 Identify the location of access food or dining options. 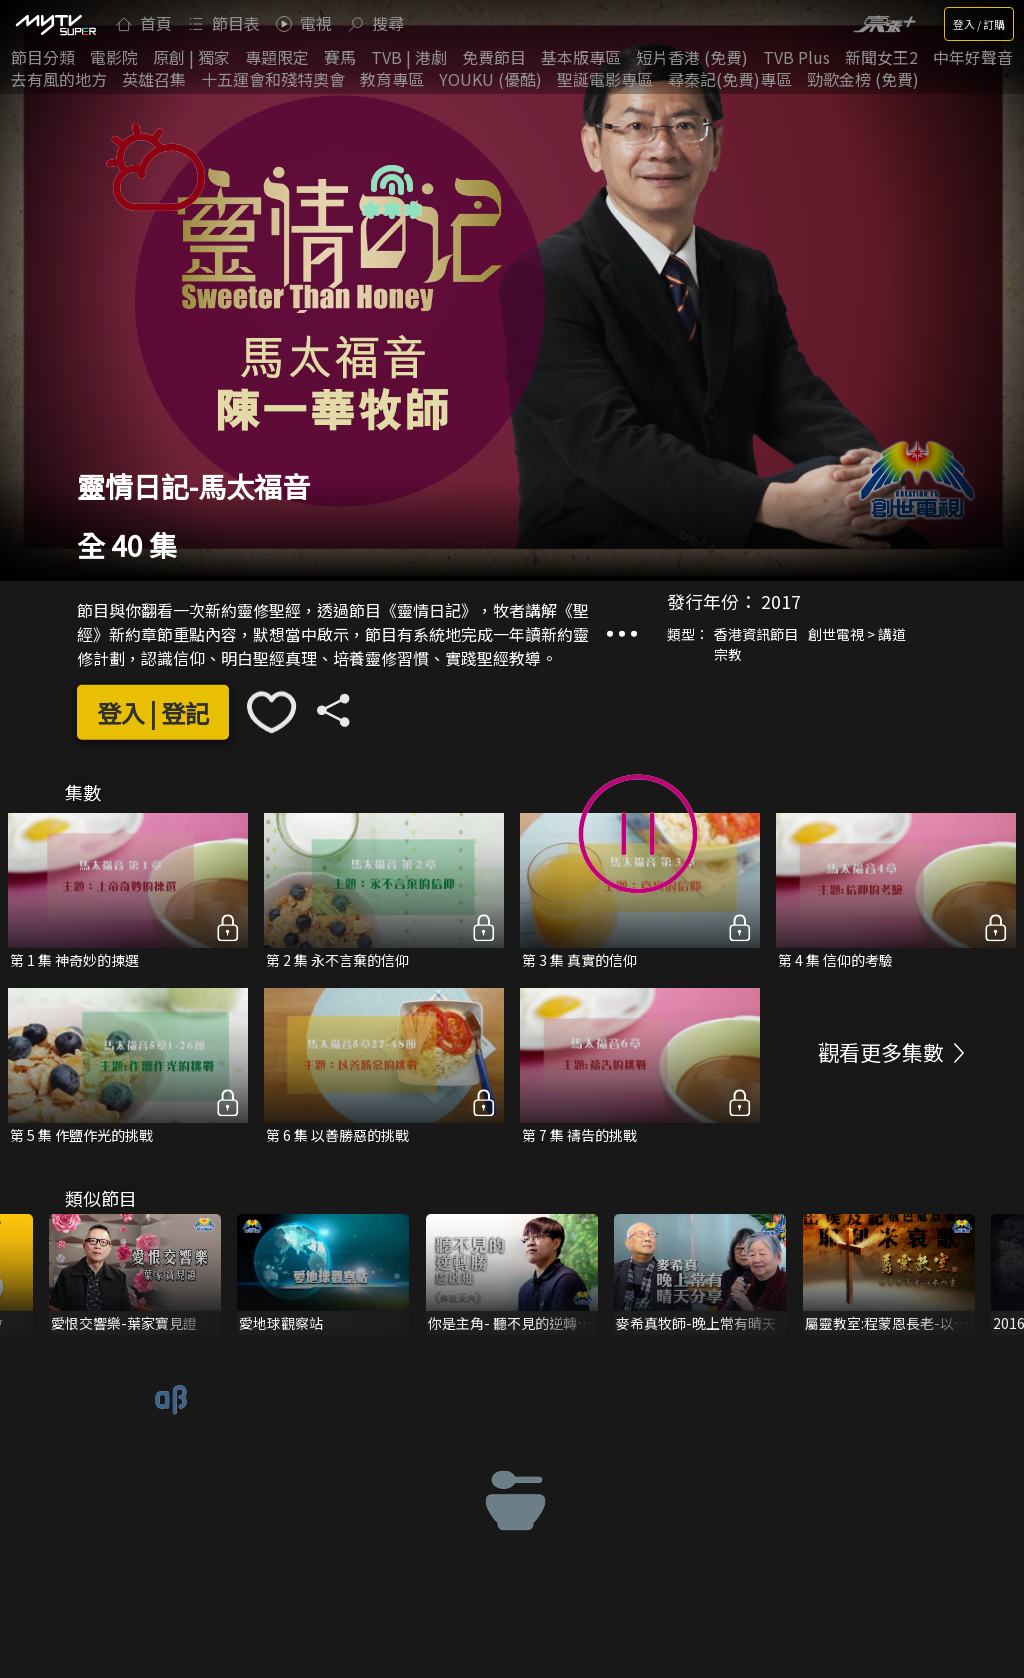
(515, 1500).